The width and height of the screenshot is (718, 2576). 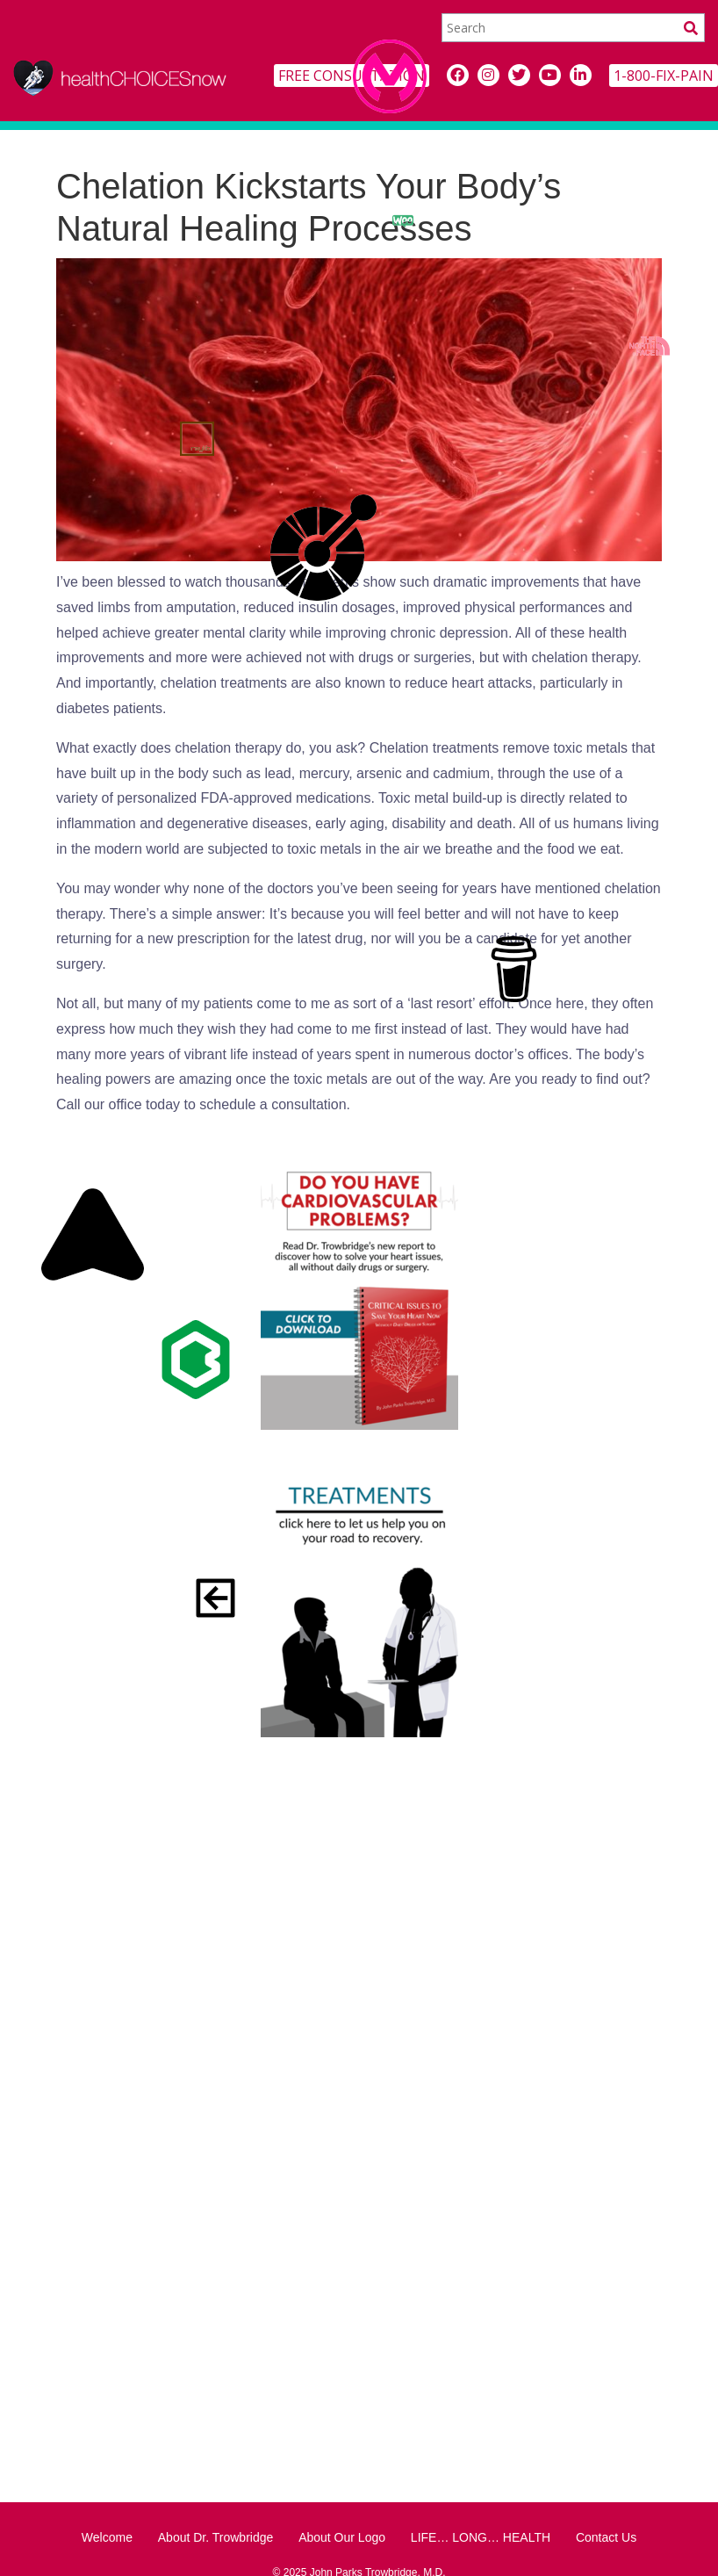 I want to click on raylib game development library logo, so click(x=197, y=438).